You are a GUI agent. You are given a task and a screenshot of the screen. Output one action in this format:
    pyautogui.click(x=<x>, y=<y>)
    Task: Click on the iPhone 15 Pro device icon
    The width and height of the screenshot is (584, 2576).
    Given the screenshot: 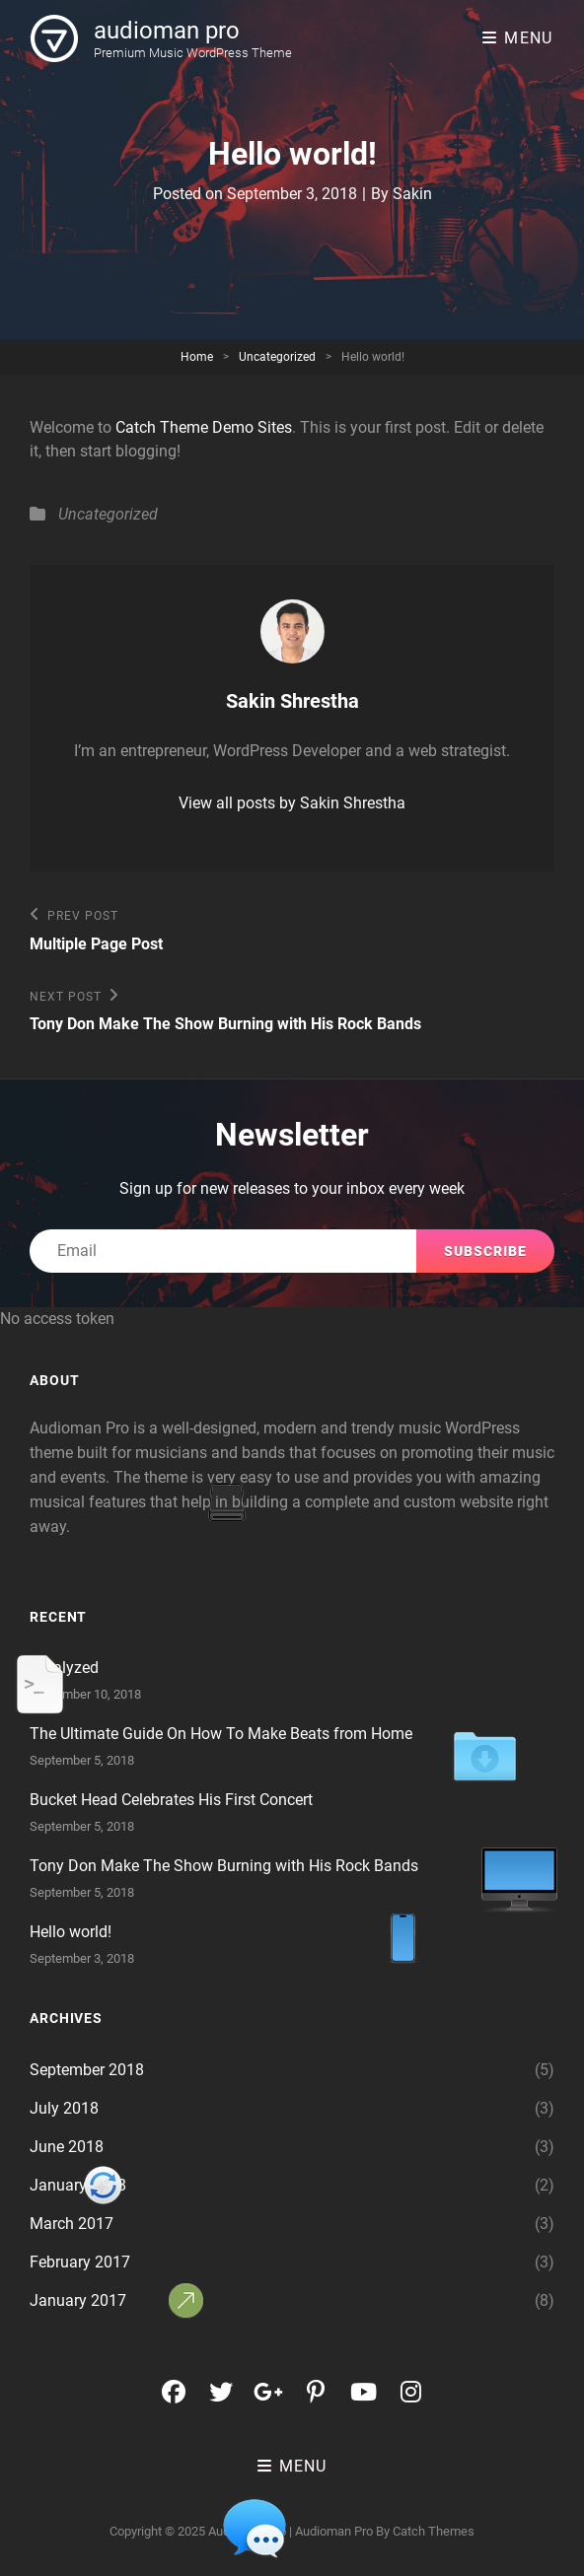 What is the action you would take?
    pyautogui.click(x=402, y=1938)
    